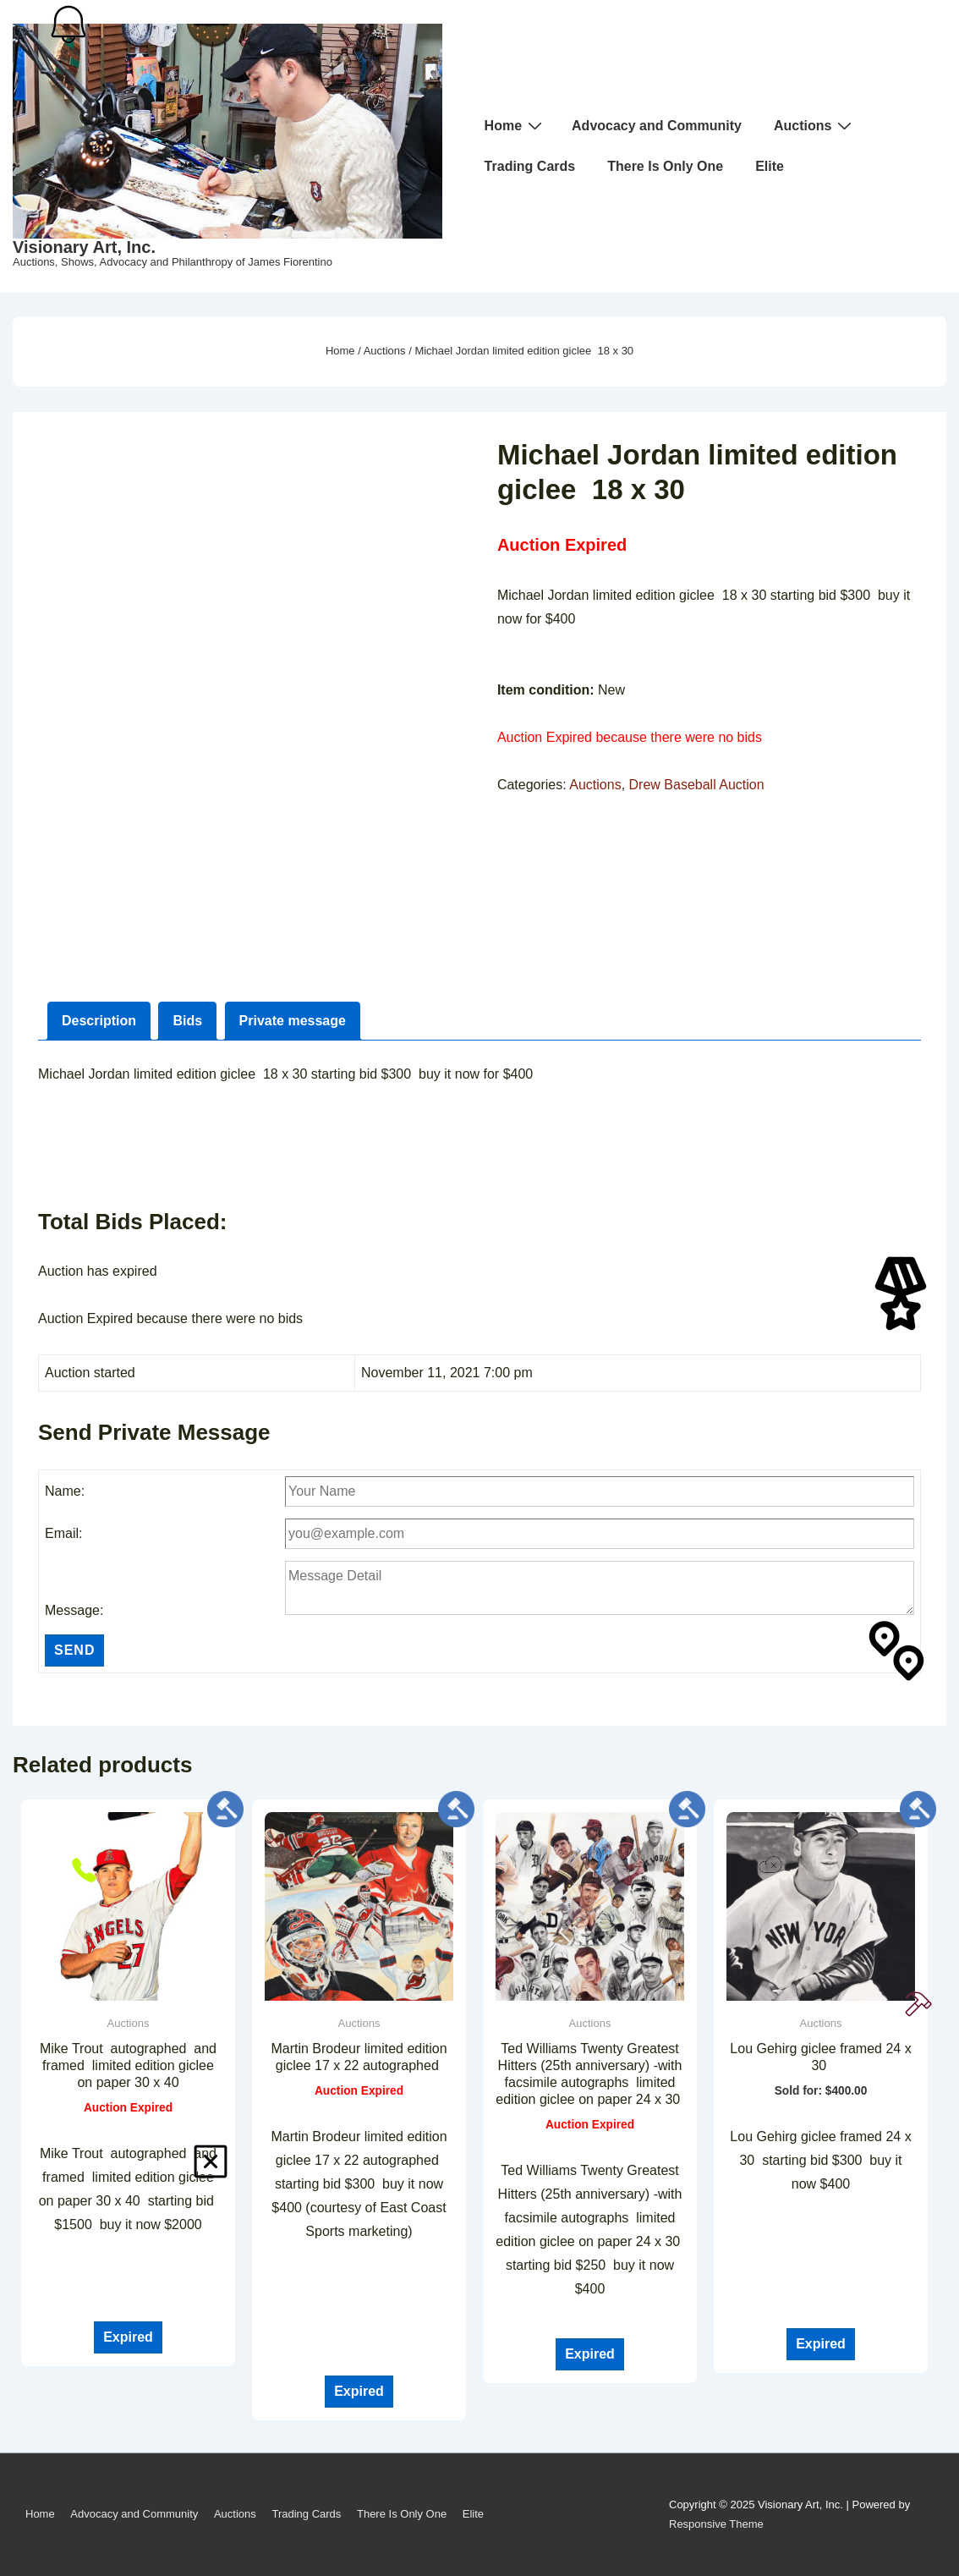  I want to click on view notifications, so click(68, 25).